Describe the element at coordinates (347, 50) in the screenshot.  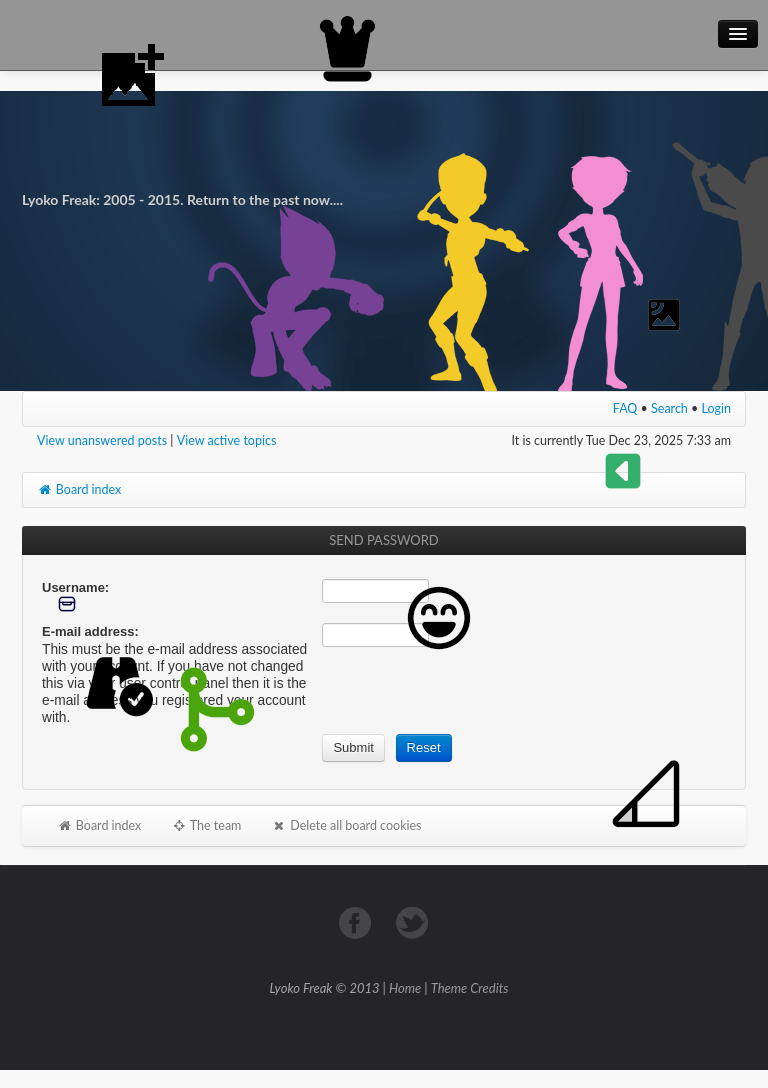
I see `select queen piece in chess game` at that location.